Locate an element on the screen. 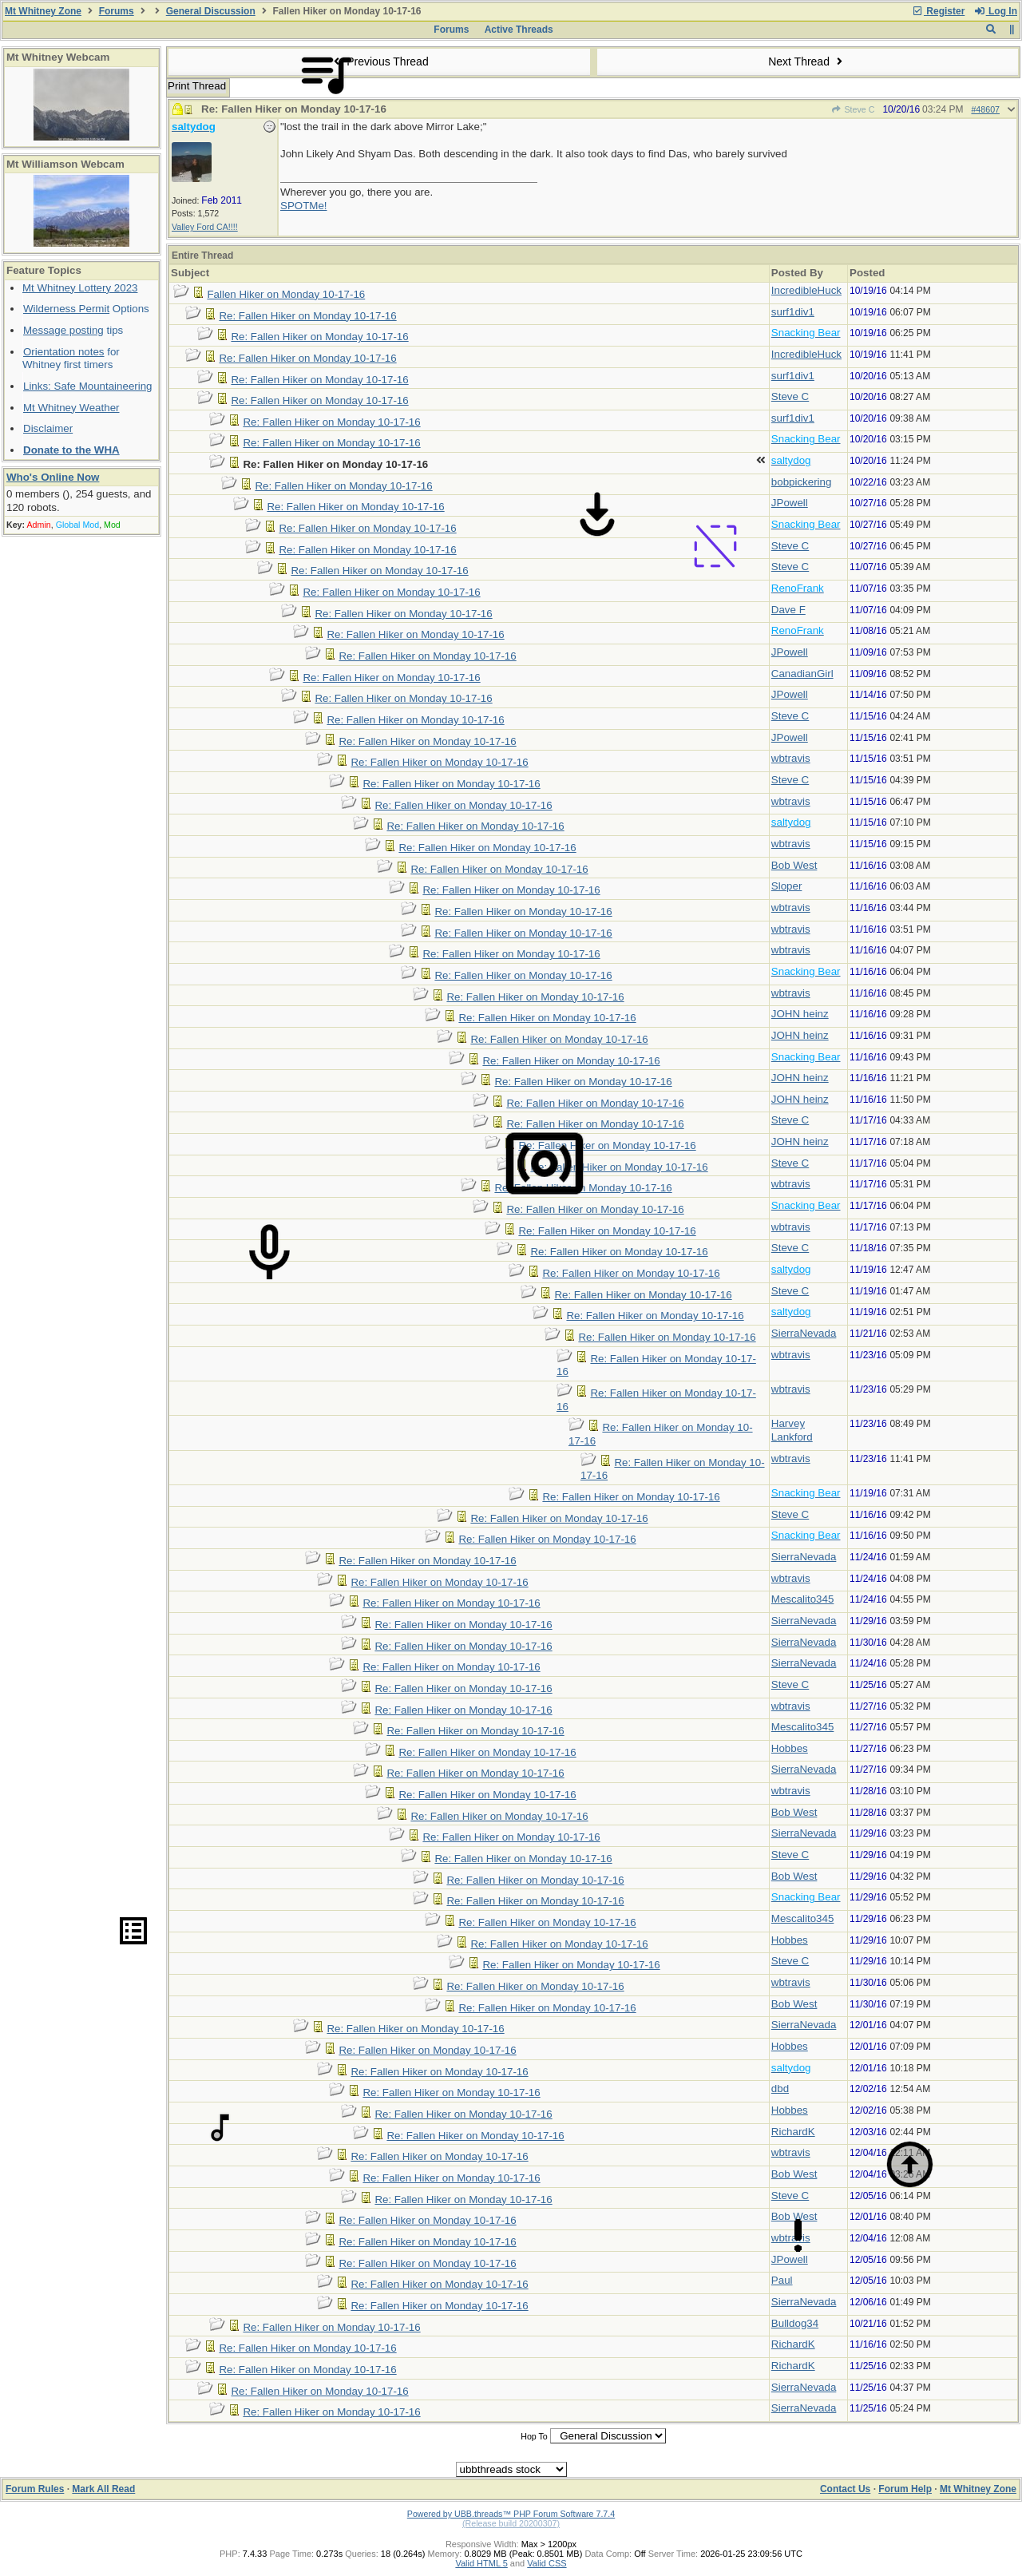 The width and height of the screenshot is (1022, 2576). disable selection mode is located at coordinates (715, 546).